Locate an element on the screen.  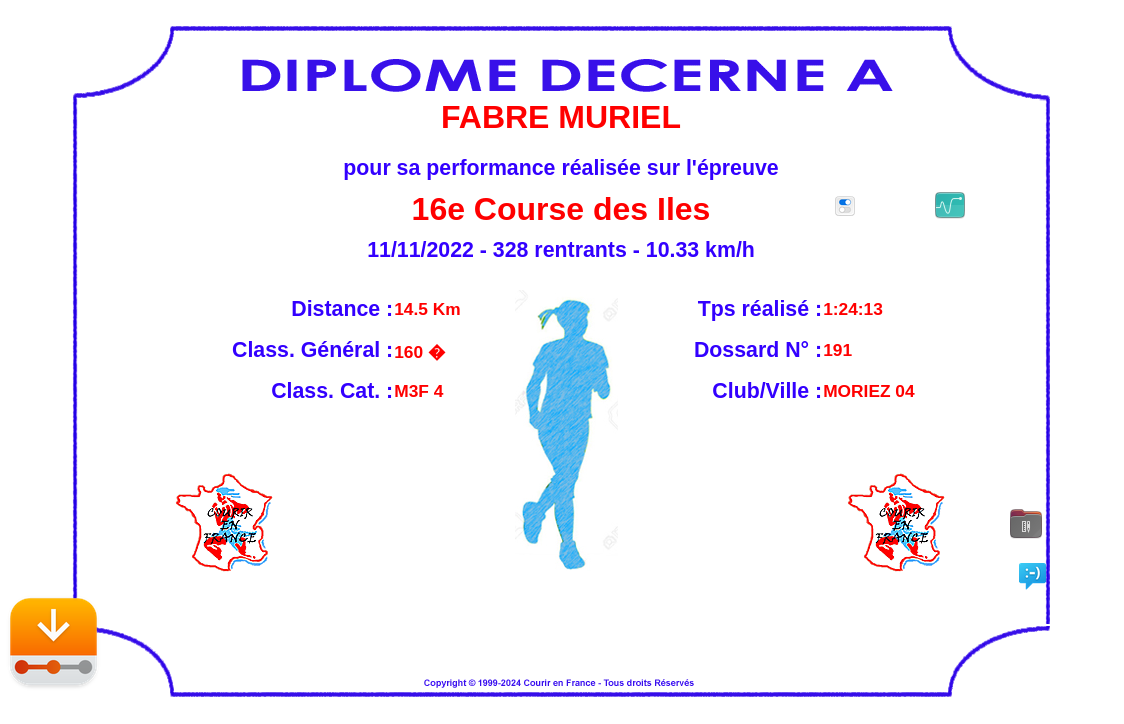
access your templates folder is located at coordinates (1026, 523).